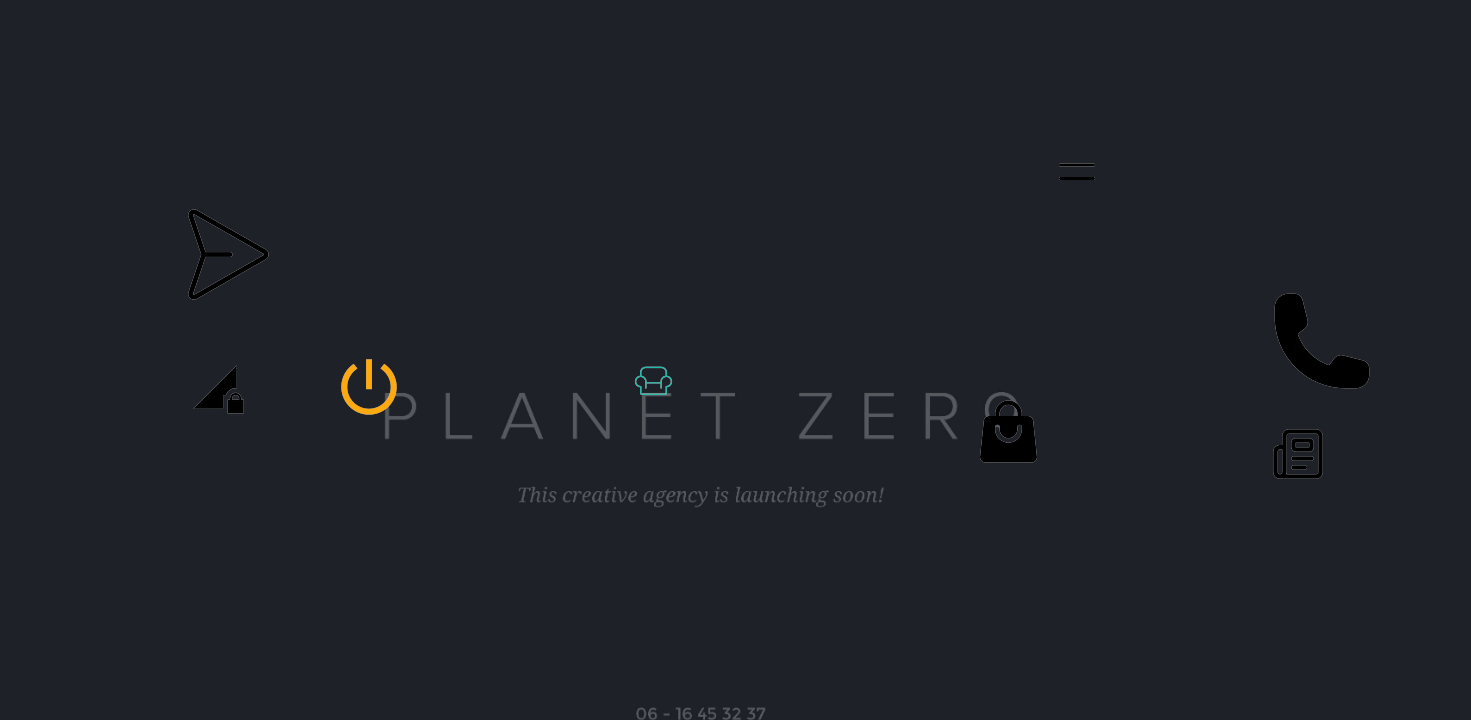 The width and height of the screenshot is (1471, 720). I want to click on view news articles or updates, so click(1298, 454).